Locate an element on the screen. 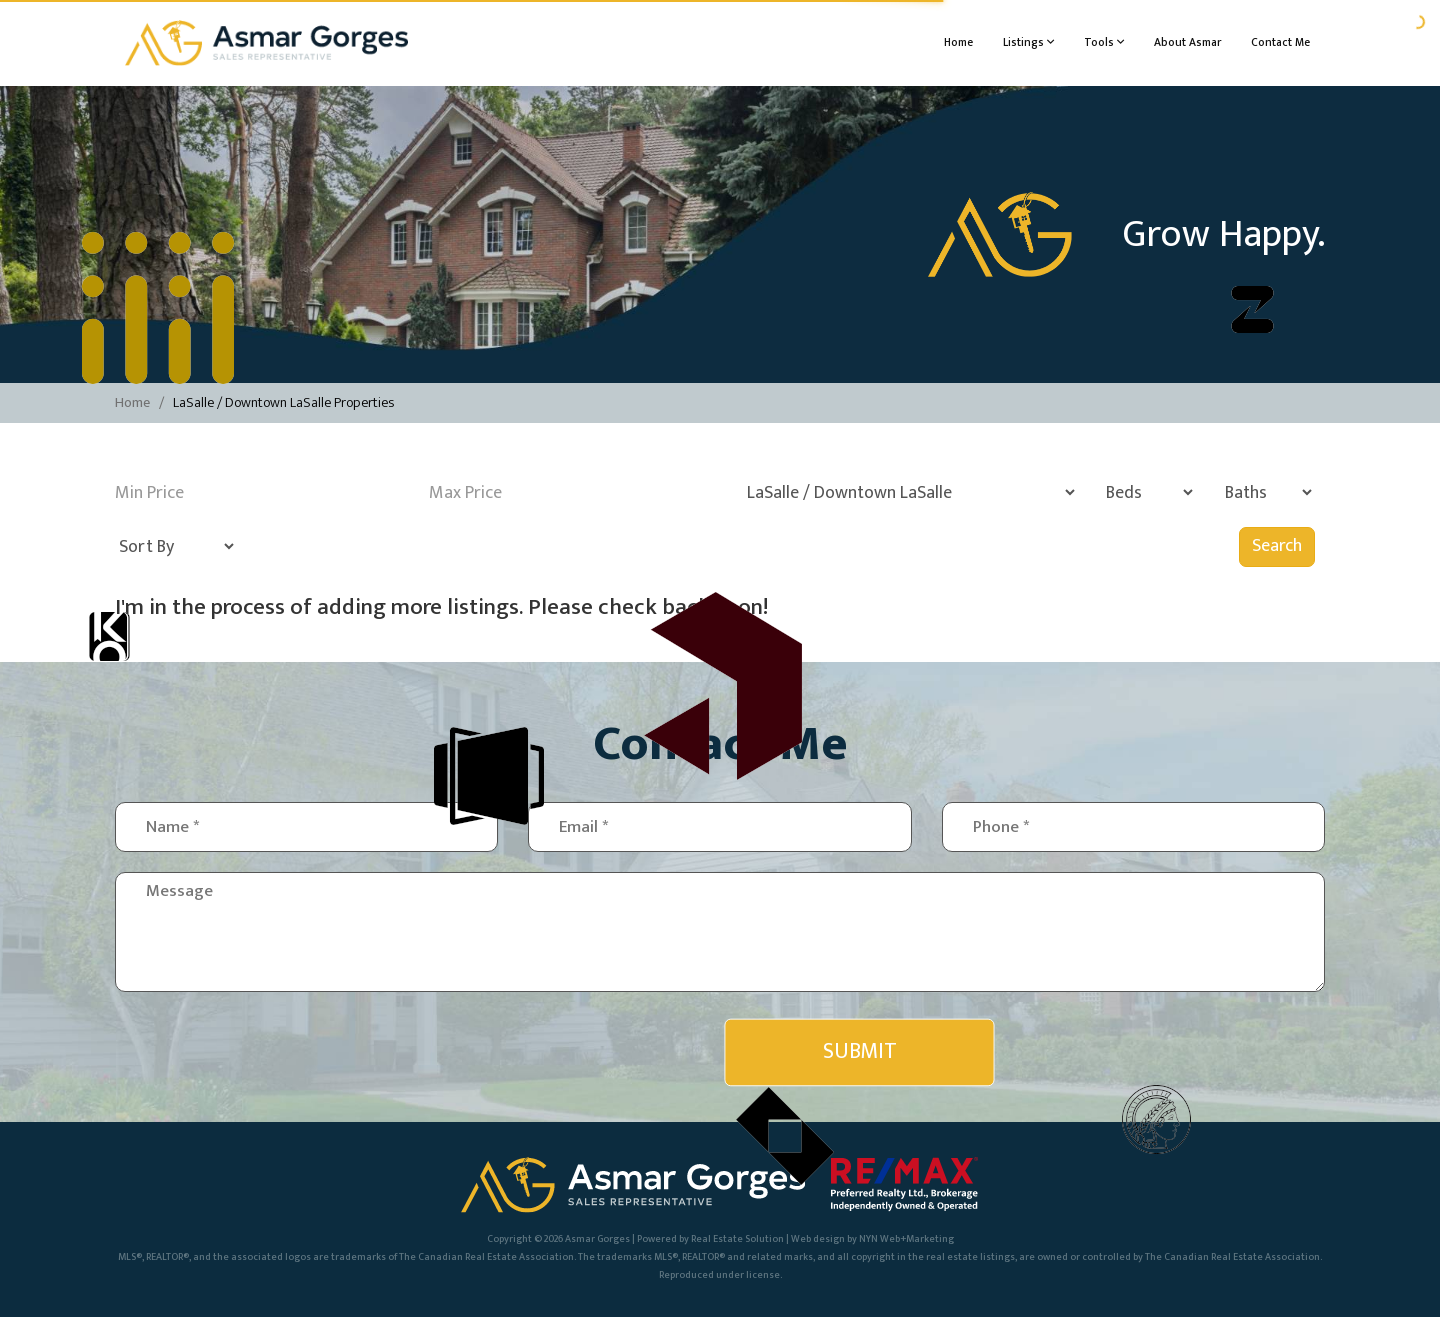 The width and height of the screenshot is (1440, 1317). open KOReader e-book application is located at coordinates (109, 636).